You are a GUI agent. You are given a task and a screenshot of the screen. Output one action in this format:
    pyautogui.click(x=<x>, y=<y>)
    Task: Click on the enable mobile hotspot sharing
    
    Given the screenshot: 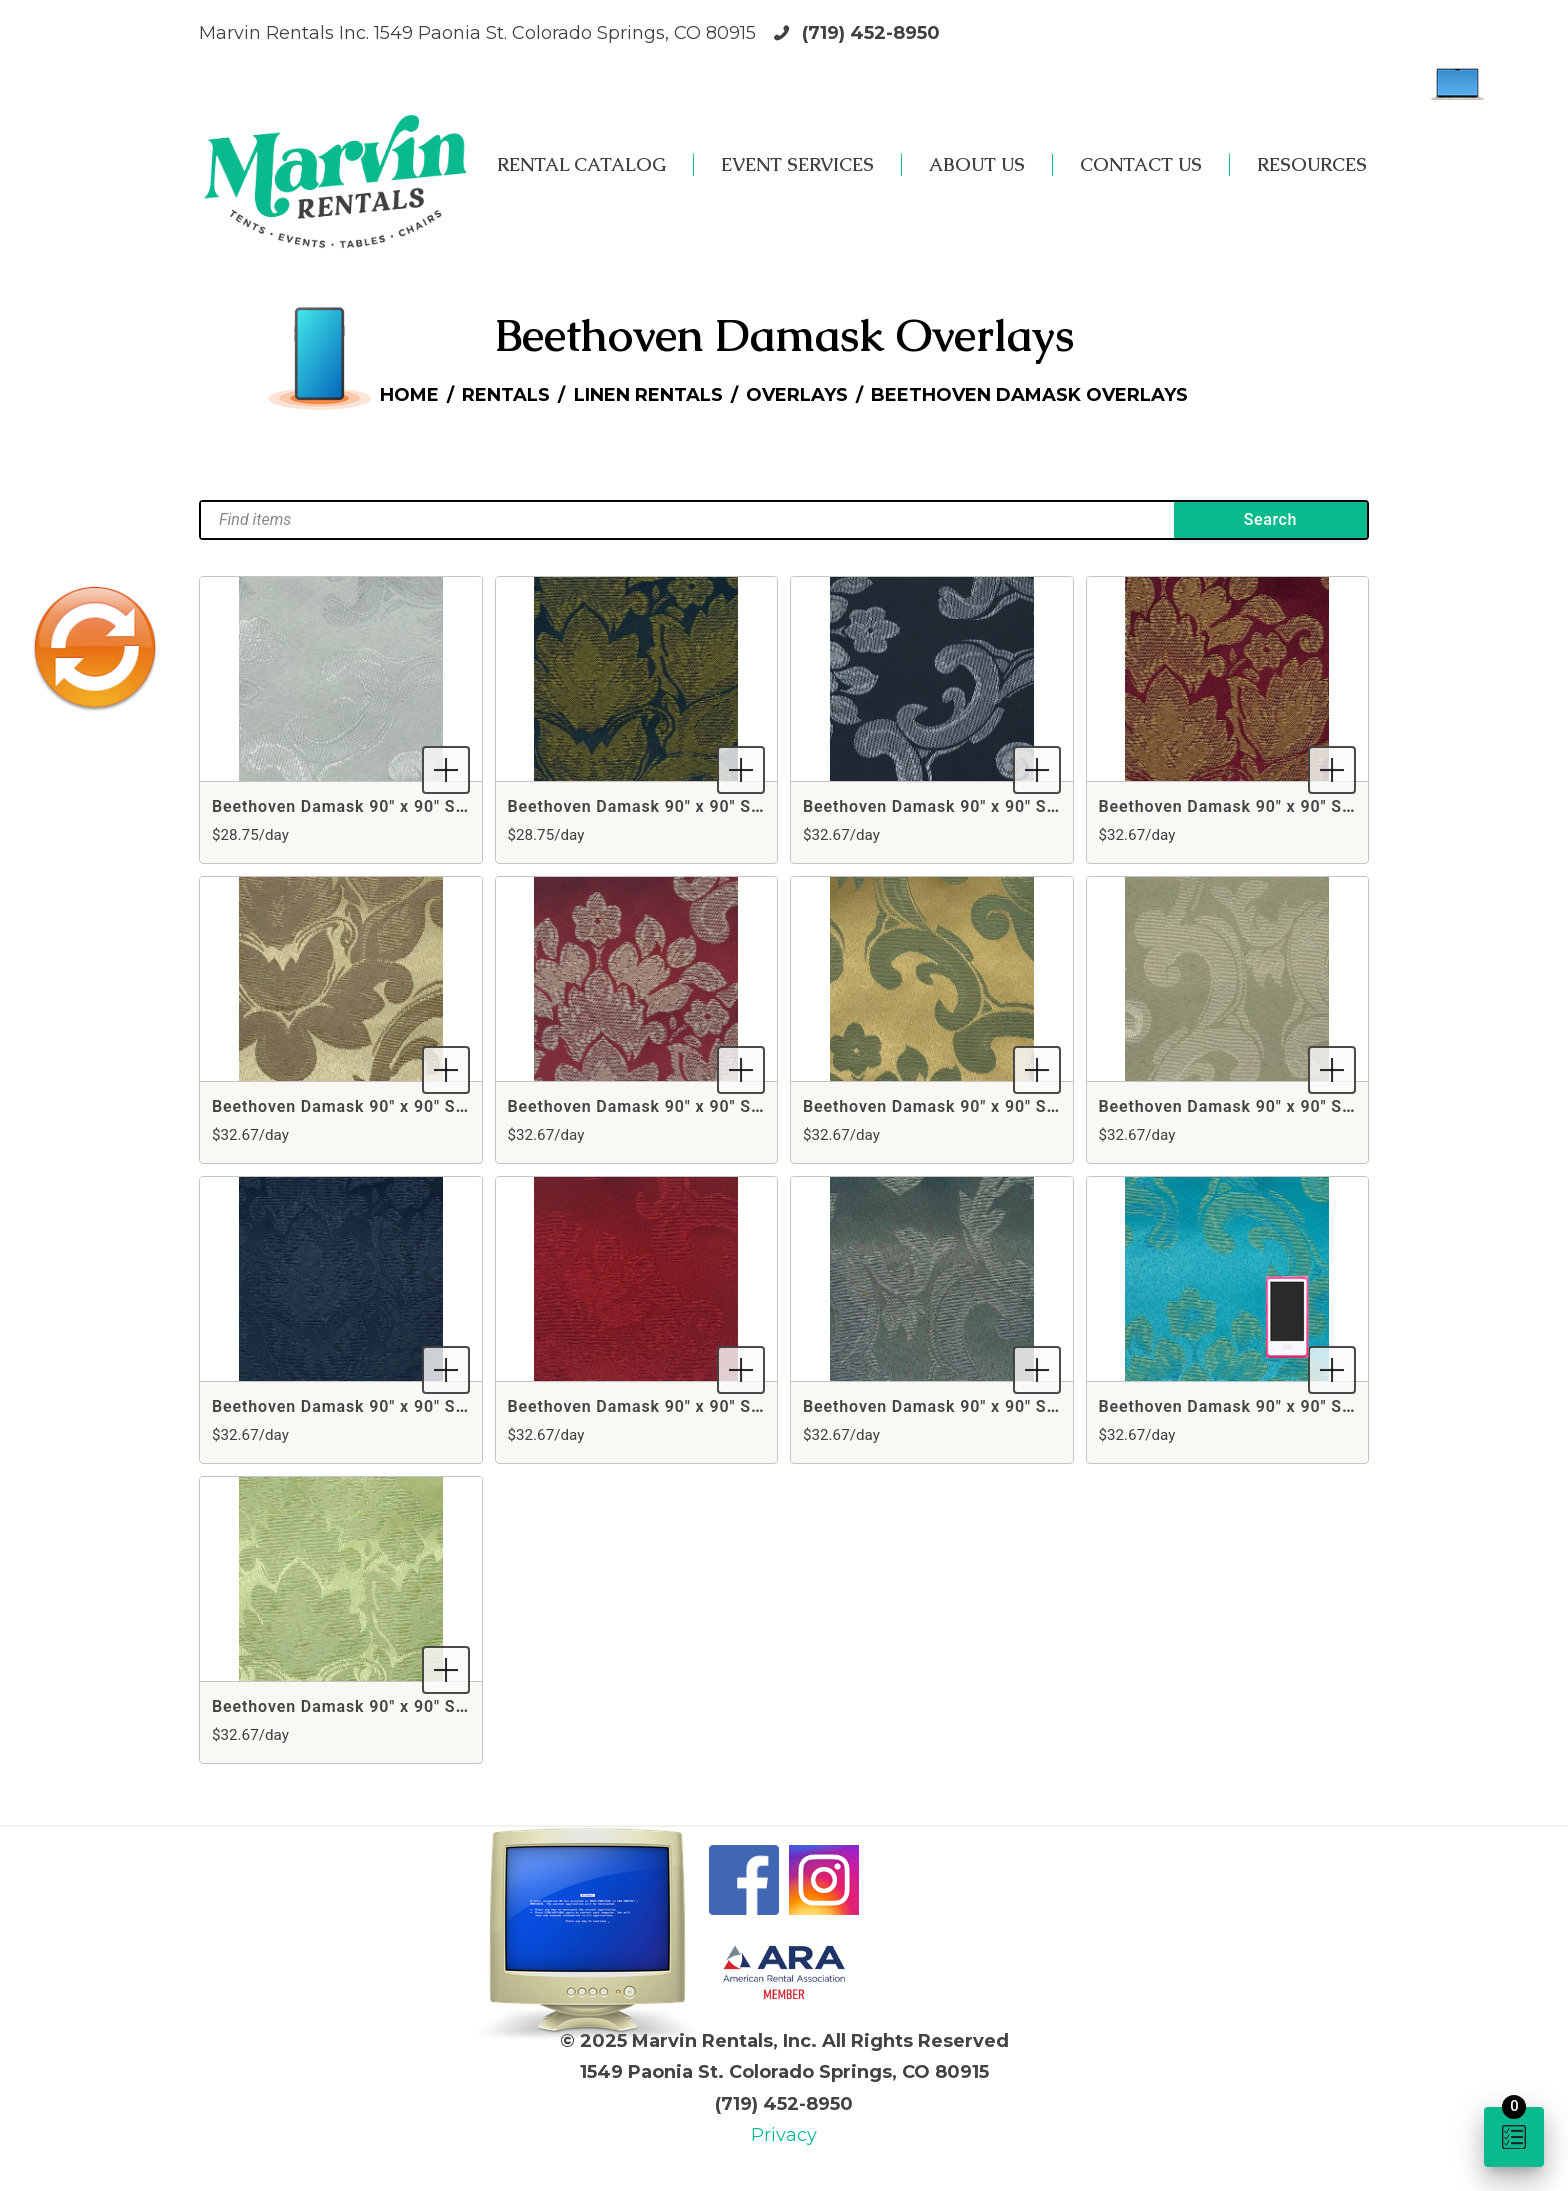 What is the action you would take?
    pyautogui.click(x=319, y=358)
    